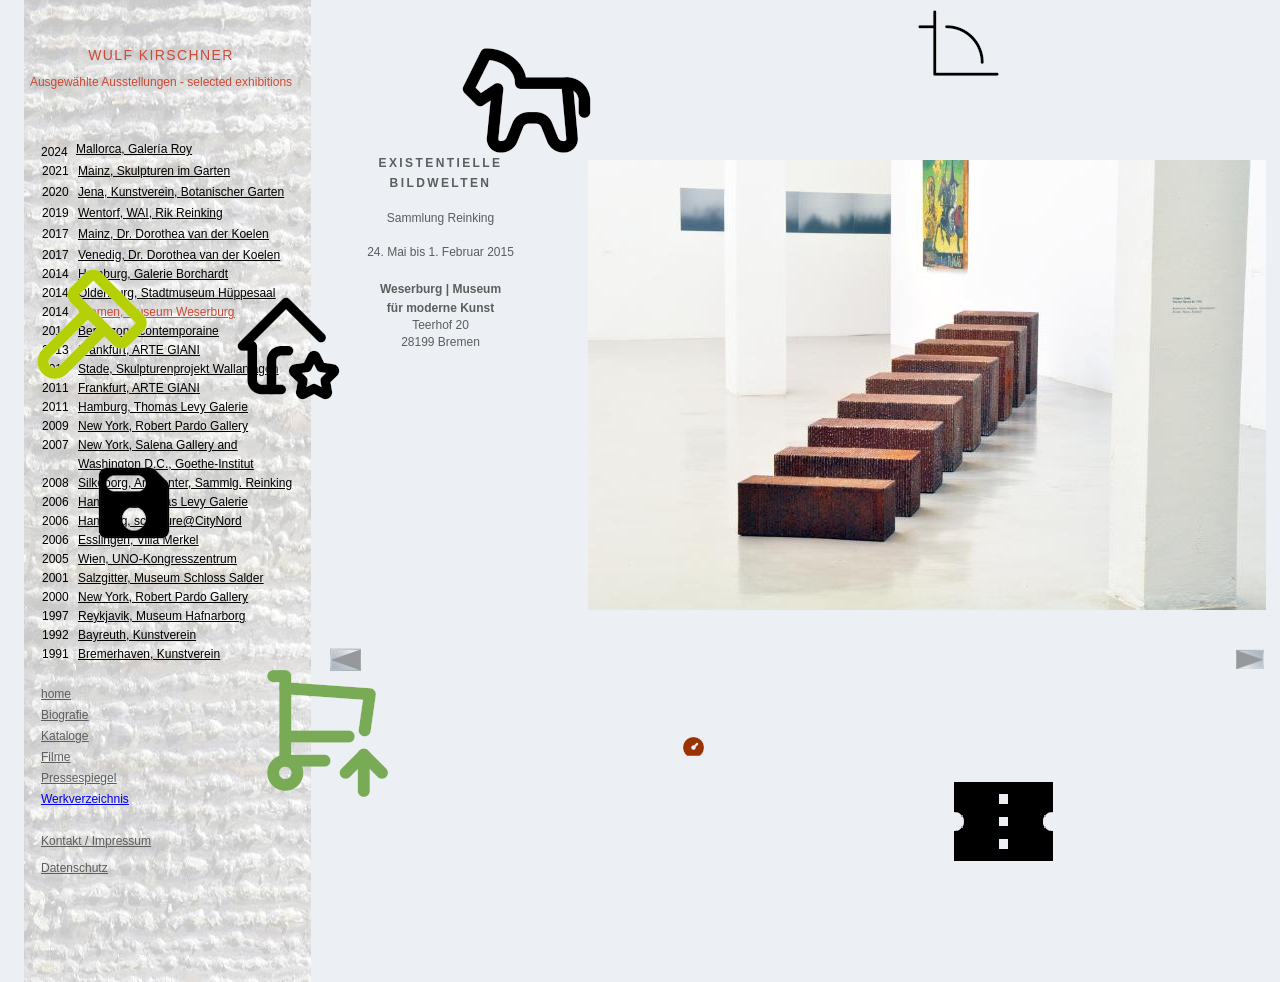  I want to click on access equestrian or horseback riding features, so click(526, 100).